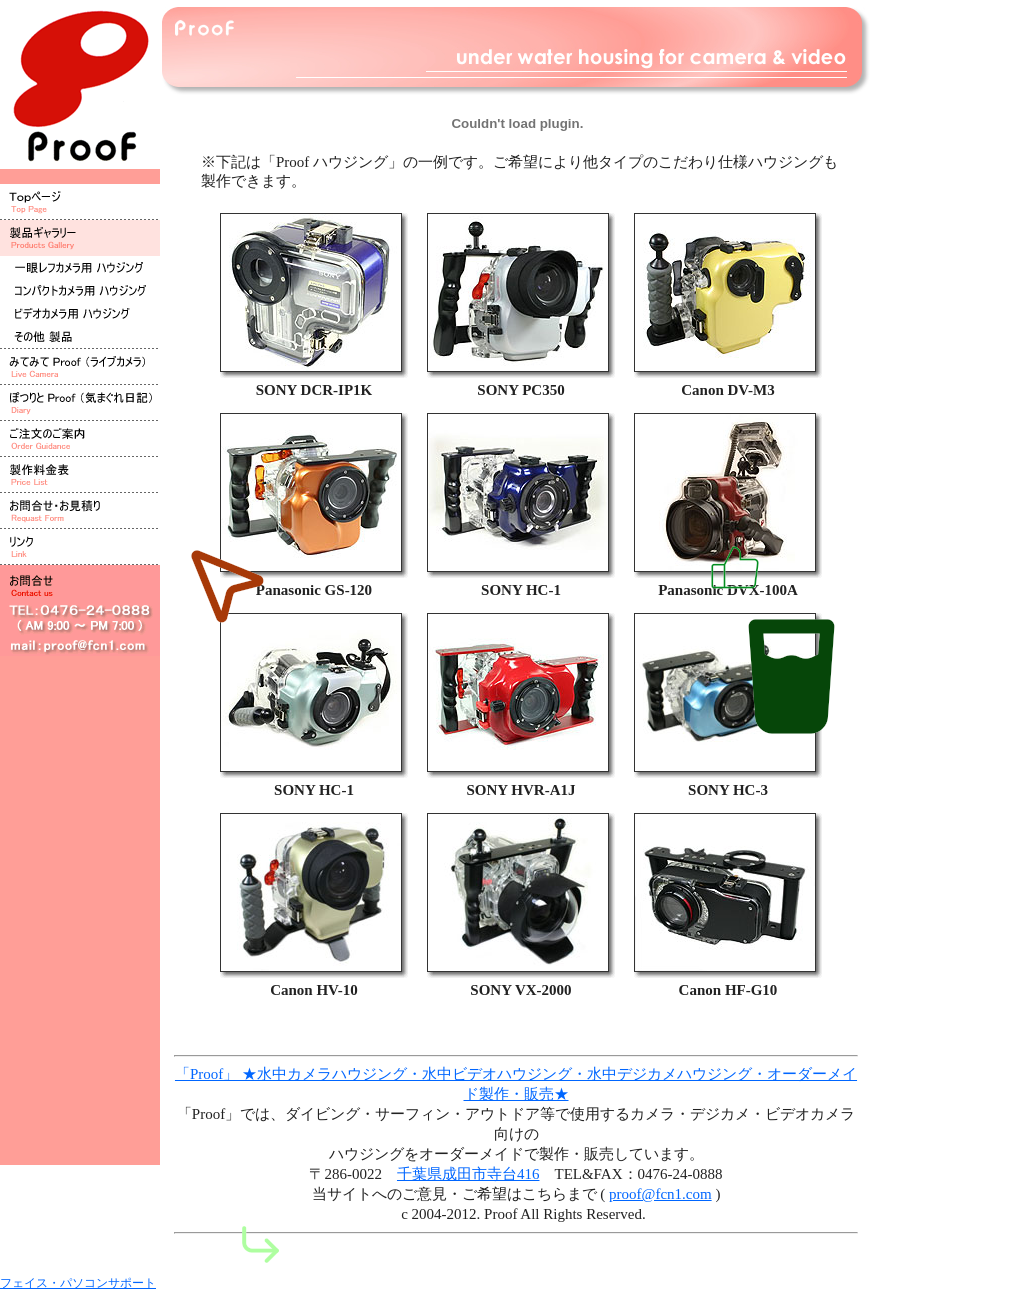  I want to click on track your water intake, so click(791, 676).